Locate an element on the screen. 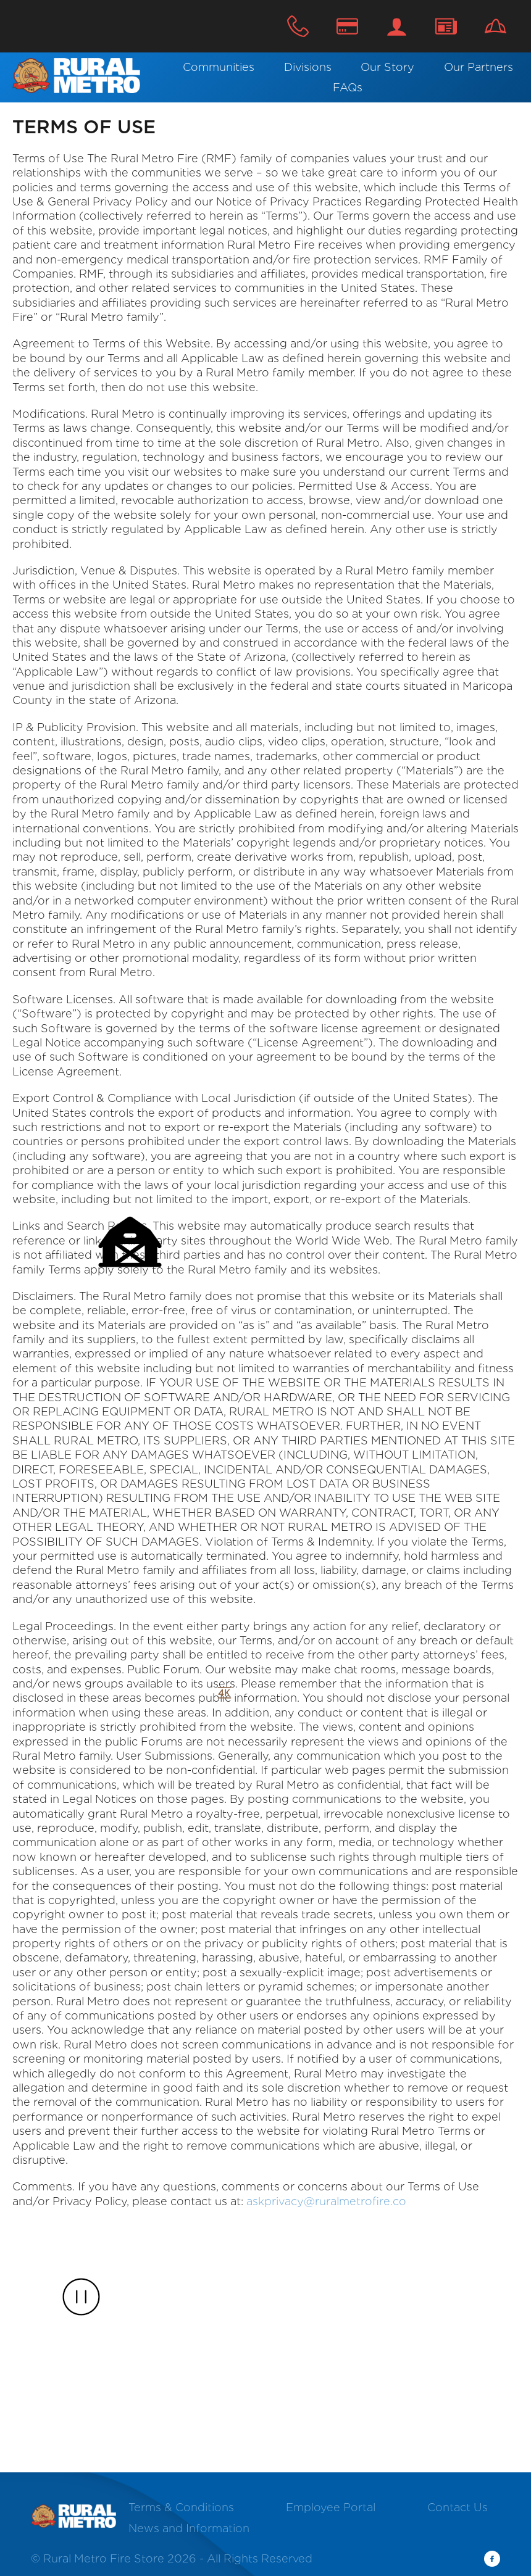  pause media playback is located at coordinates (81, 2296).